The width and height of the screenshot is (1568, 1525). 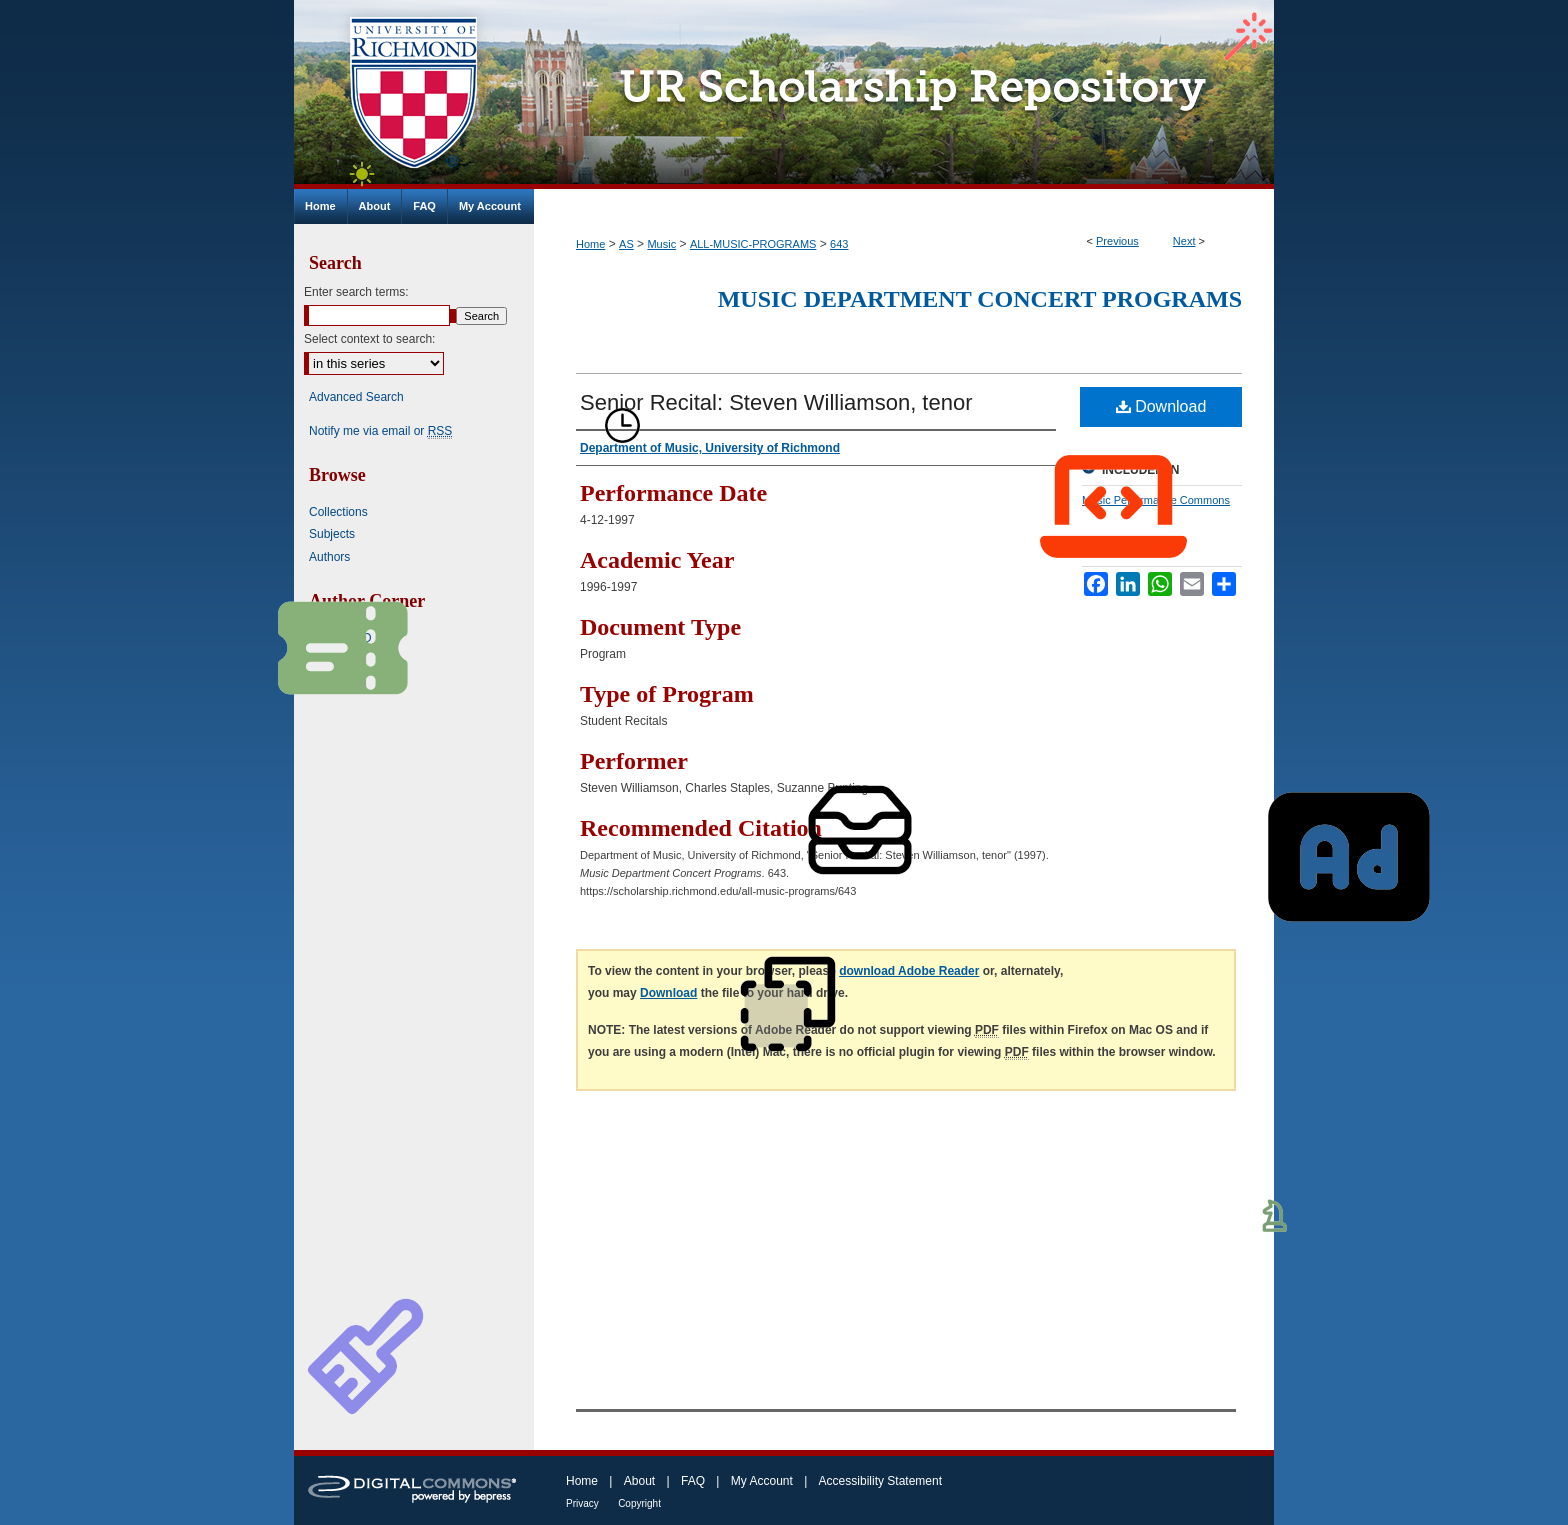 What do you see at coordinates (343, 648) in the screenshot?
I see `view your tickets or passes` at bounding box center [343, 648].